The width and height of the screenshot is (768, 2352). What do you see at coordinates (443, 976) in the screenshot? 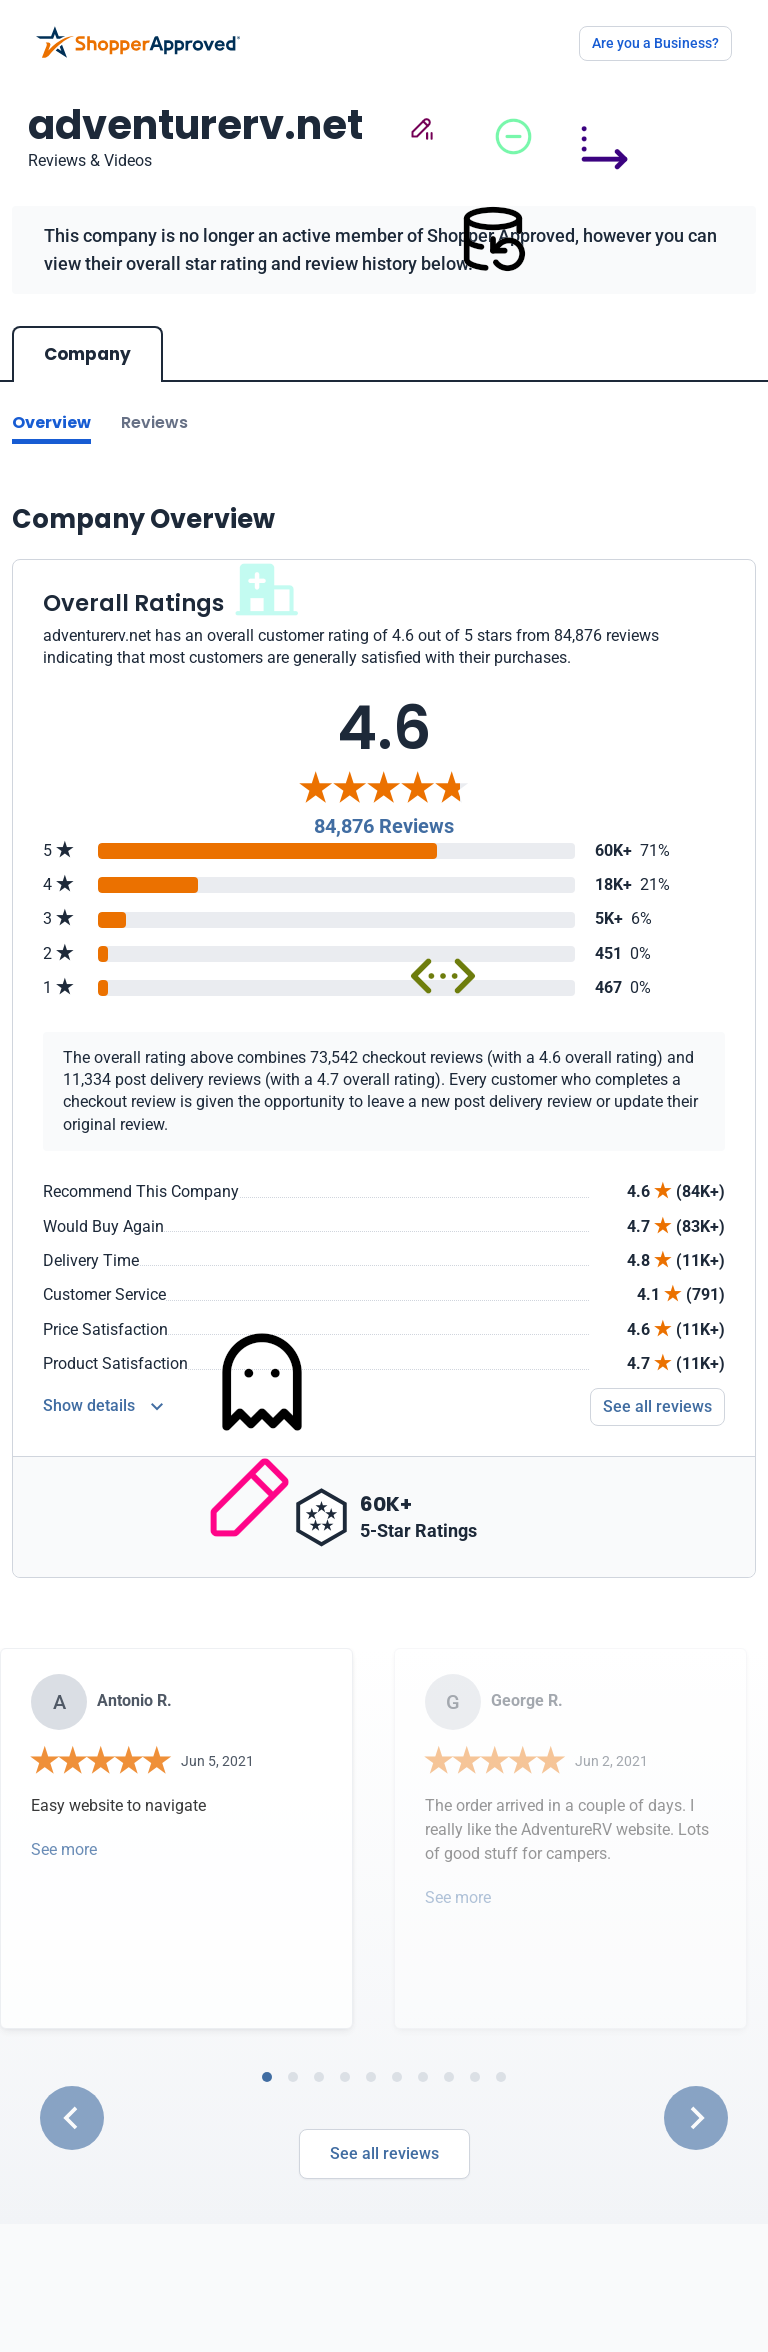
I see `expand or collapse content horizontally` at bounding box center [443, 976].